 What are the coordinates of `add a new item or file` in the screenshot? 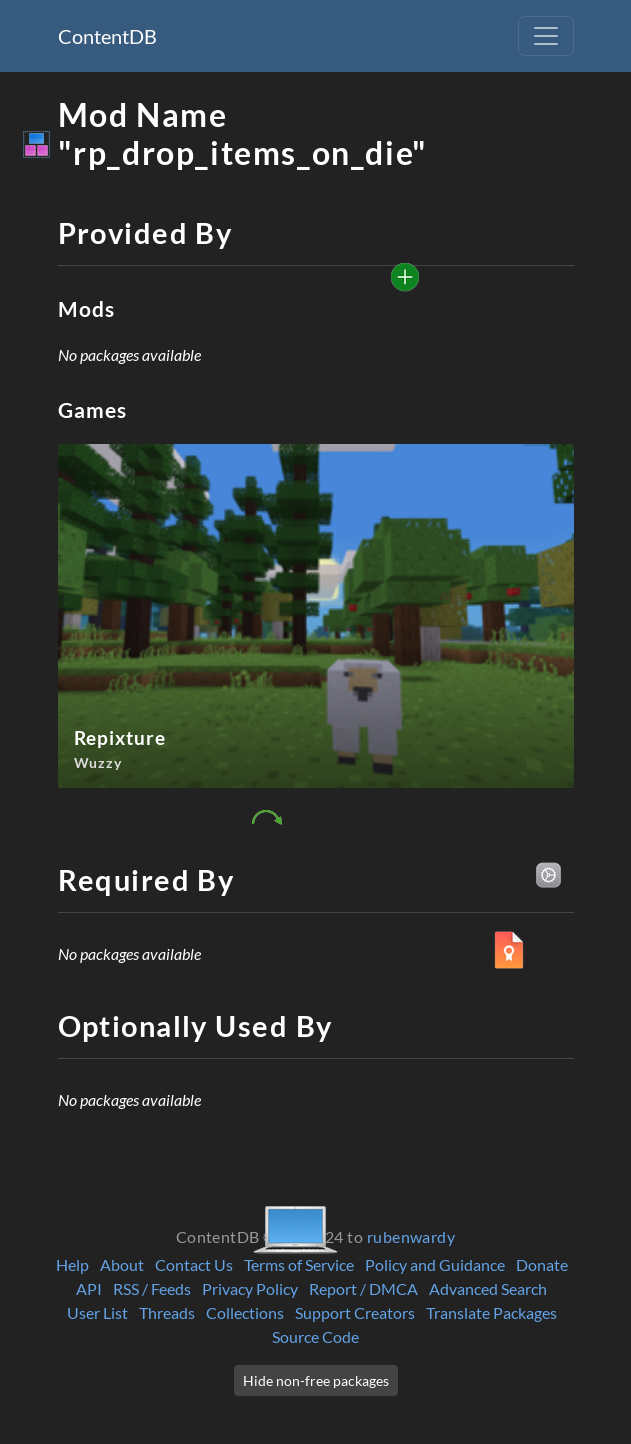 It's located at (405, 277).